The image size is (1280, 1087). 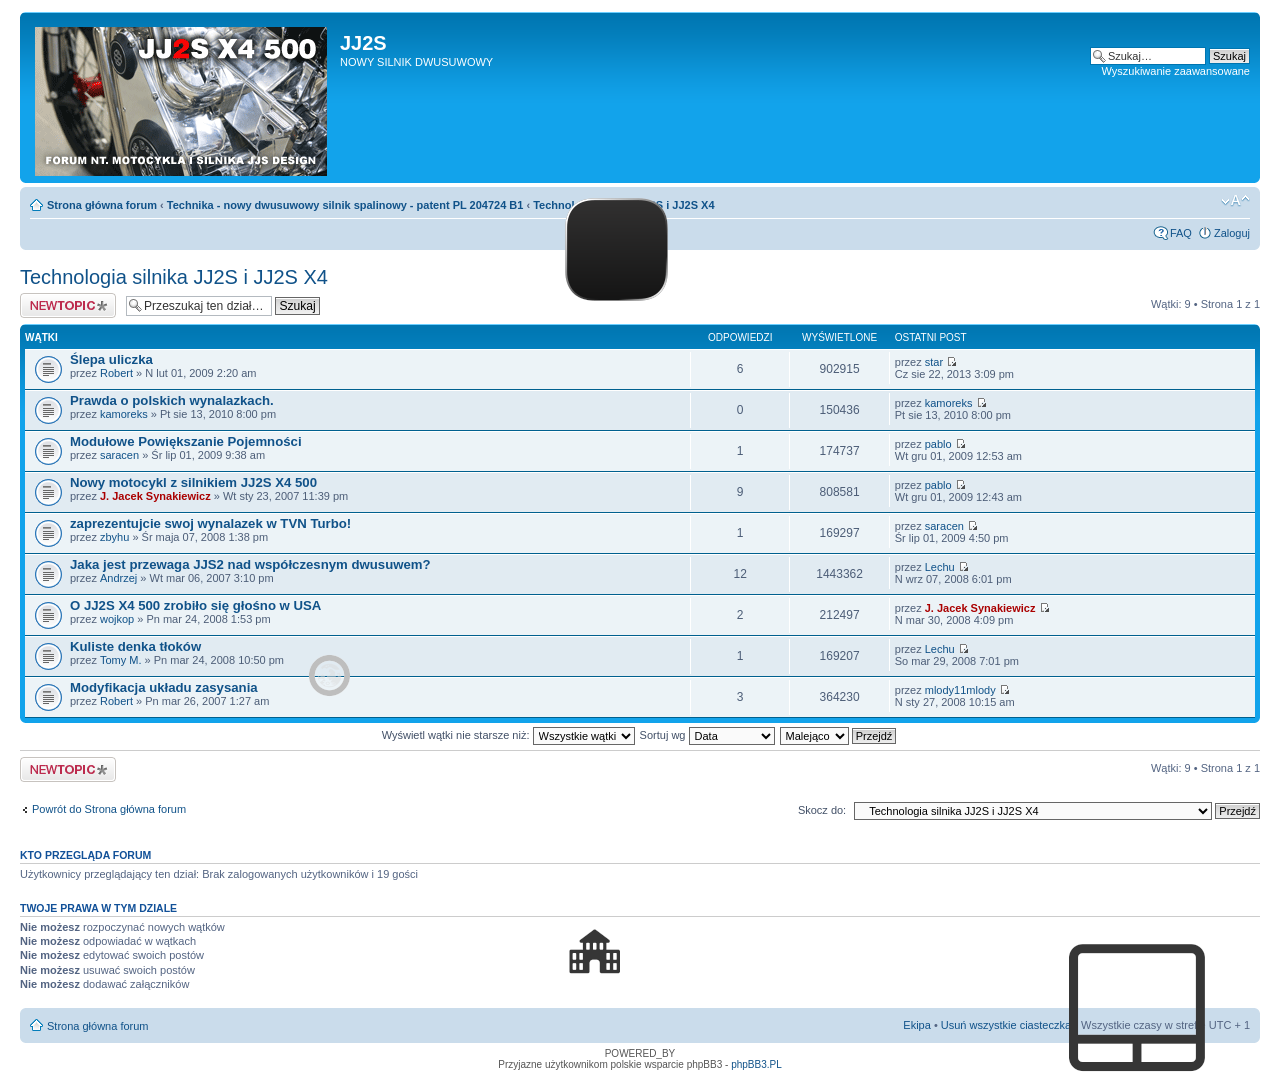 I want to click on blank app icon template for customization, so click(x=616, y=249).